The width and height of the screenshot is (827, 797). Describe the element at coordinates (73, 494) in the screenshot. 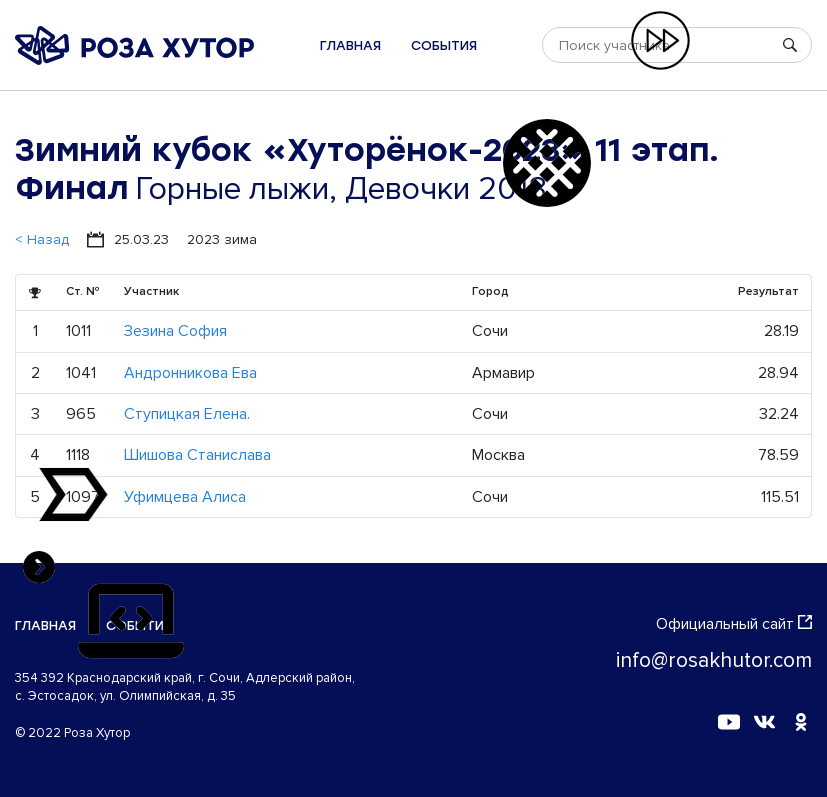

I see `mark a message or item as important` at that location.